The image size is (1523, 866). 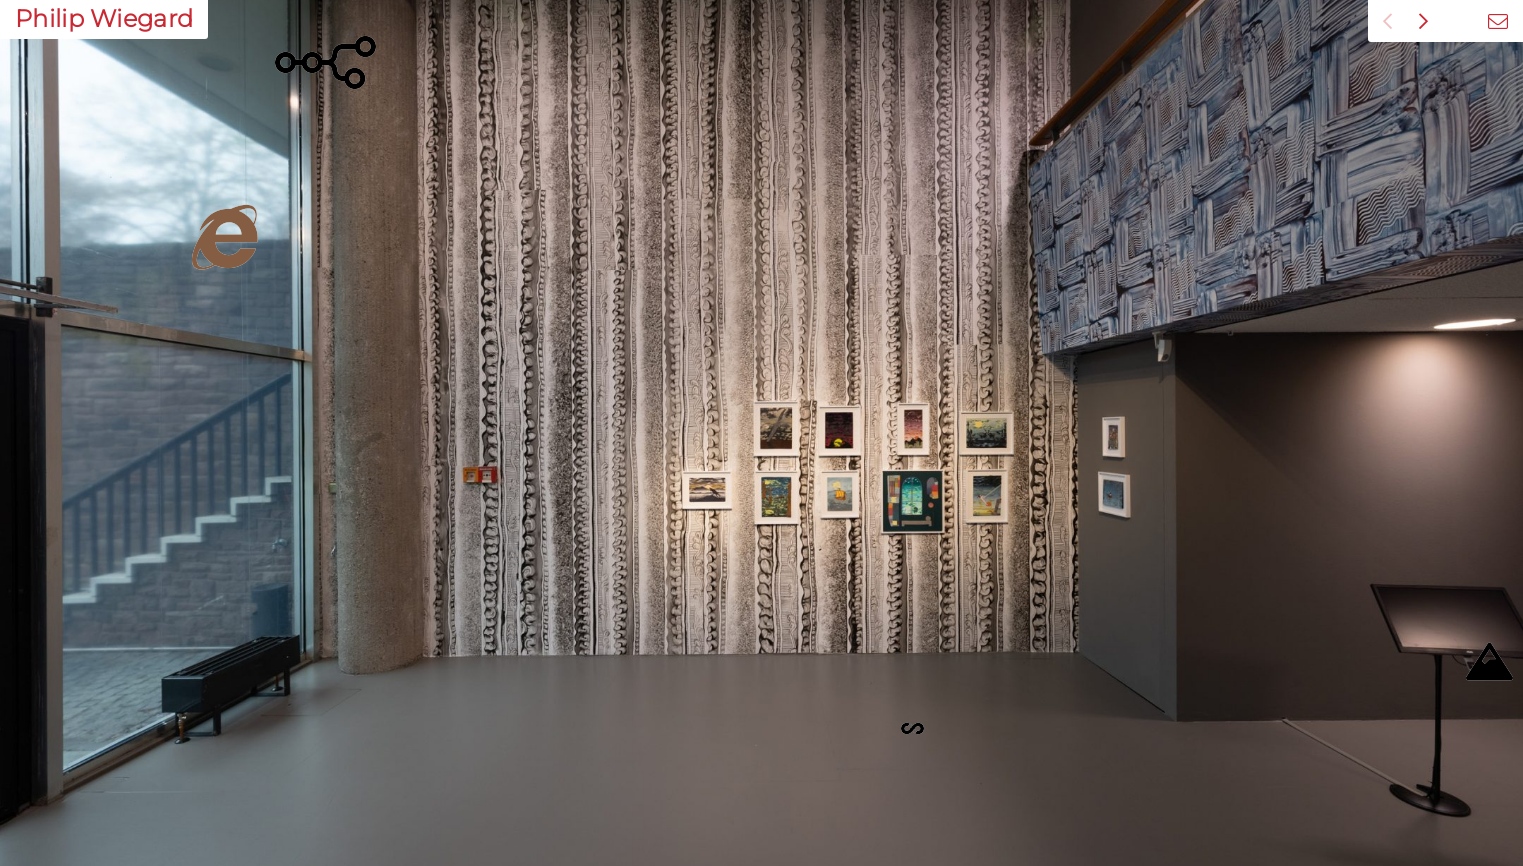 What do you see at coordinates (226, 238) in the screenshot?
I see `open Internet Explorer browser` at bounding box center [226, 238].